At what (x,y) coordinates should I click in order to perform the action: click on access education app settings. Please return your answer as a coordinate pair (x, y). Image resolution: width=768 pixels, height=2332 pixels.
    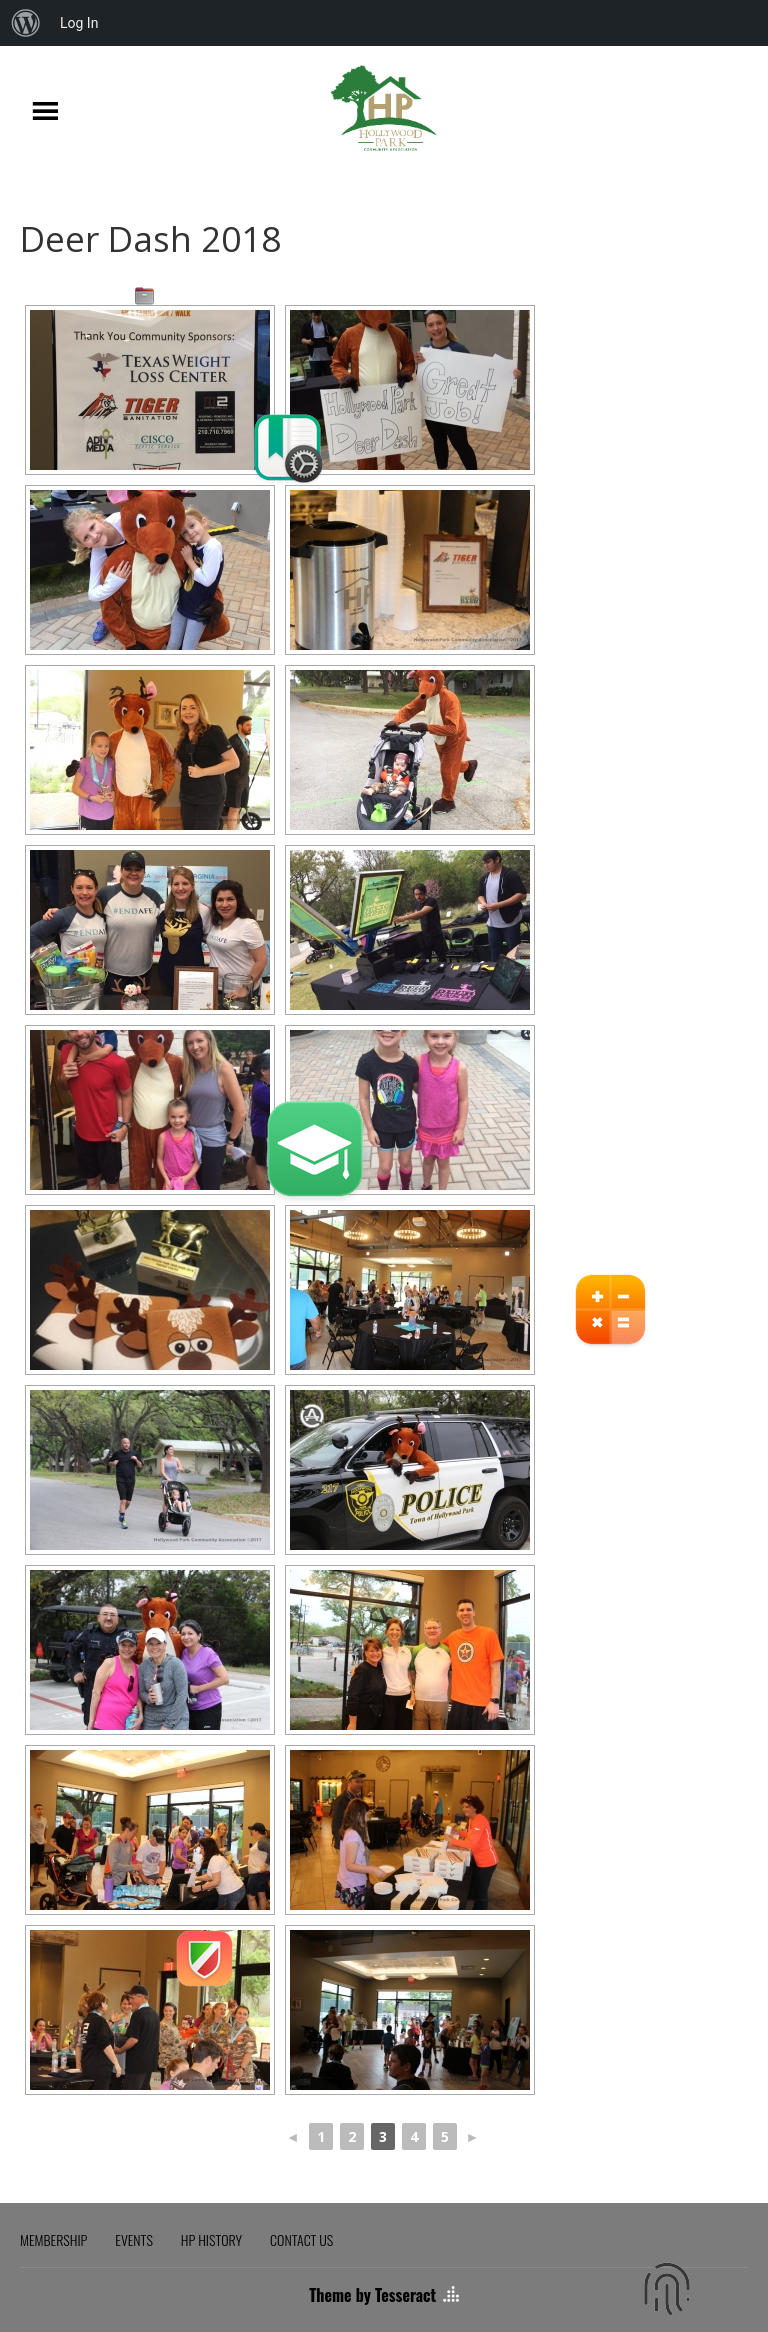
    Looking at the image, I should click on (315, 1149).